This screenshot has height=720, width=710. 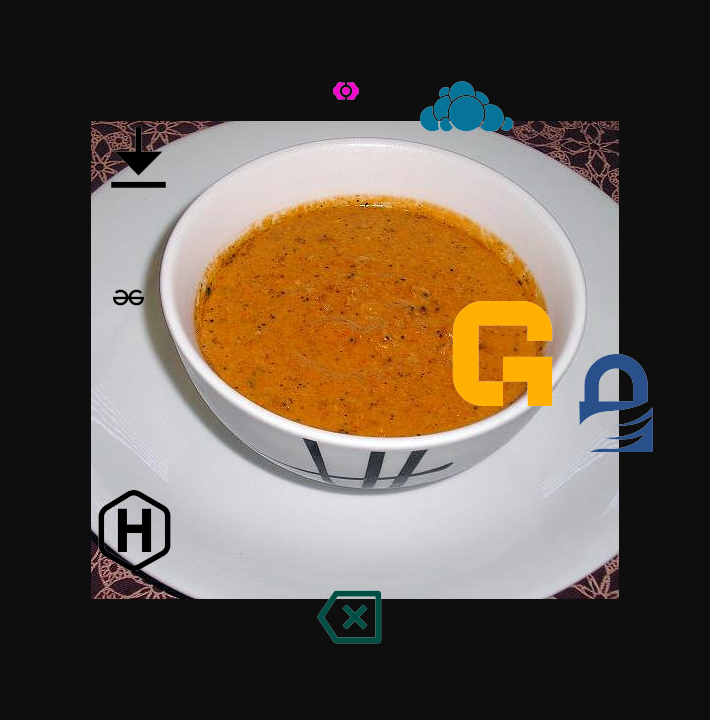 What do you see at coordinates (138, 160) in the screenshot?
I see `download a file to your device` at bounding box center [138, 160].